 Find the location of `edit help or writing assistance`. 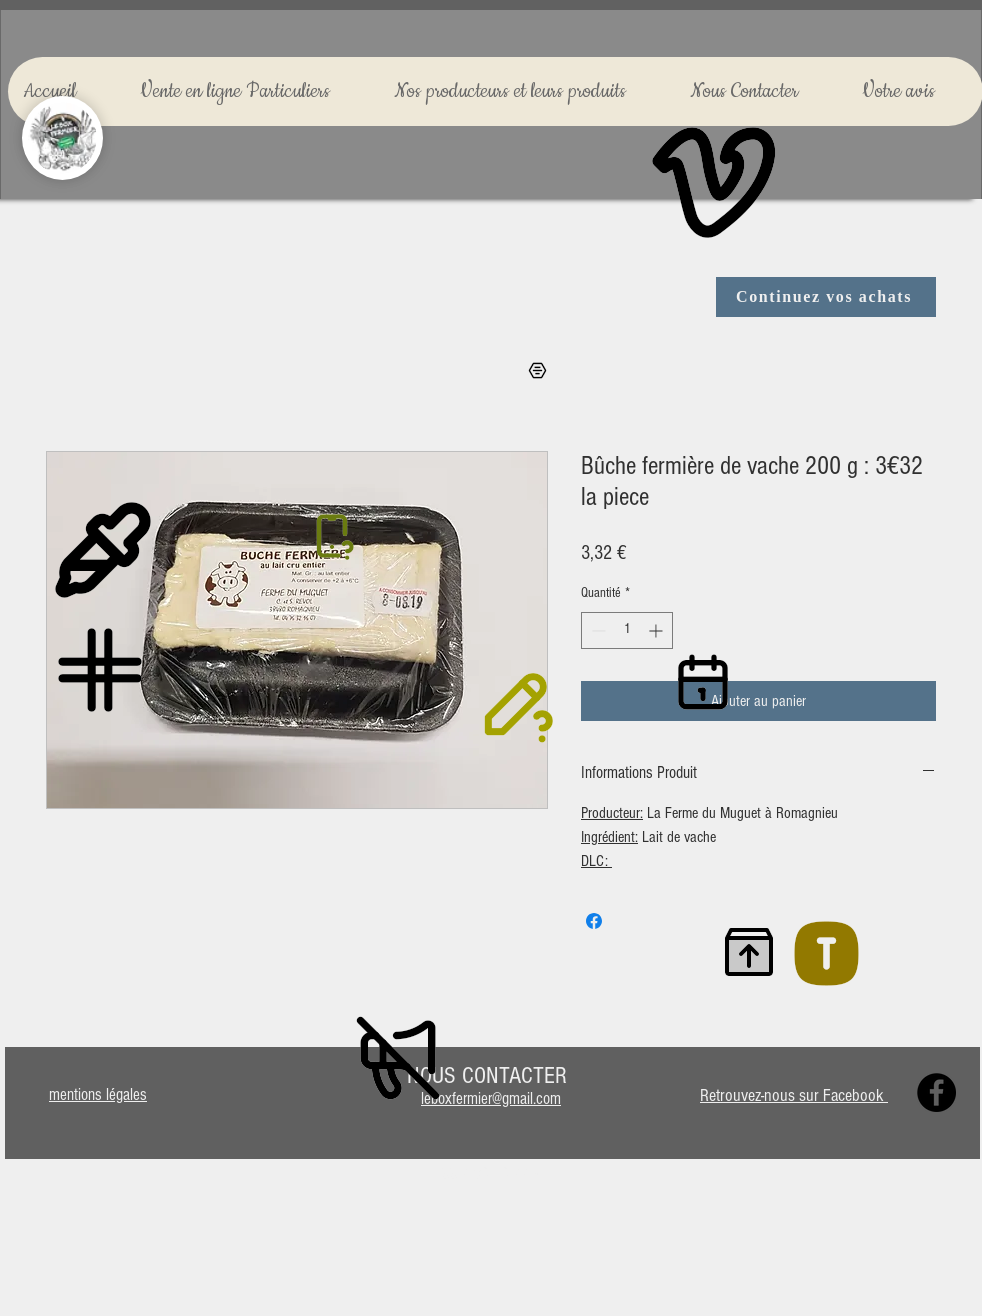

edit help or writing assistance is located at coordinates (517, 703).